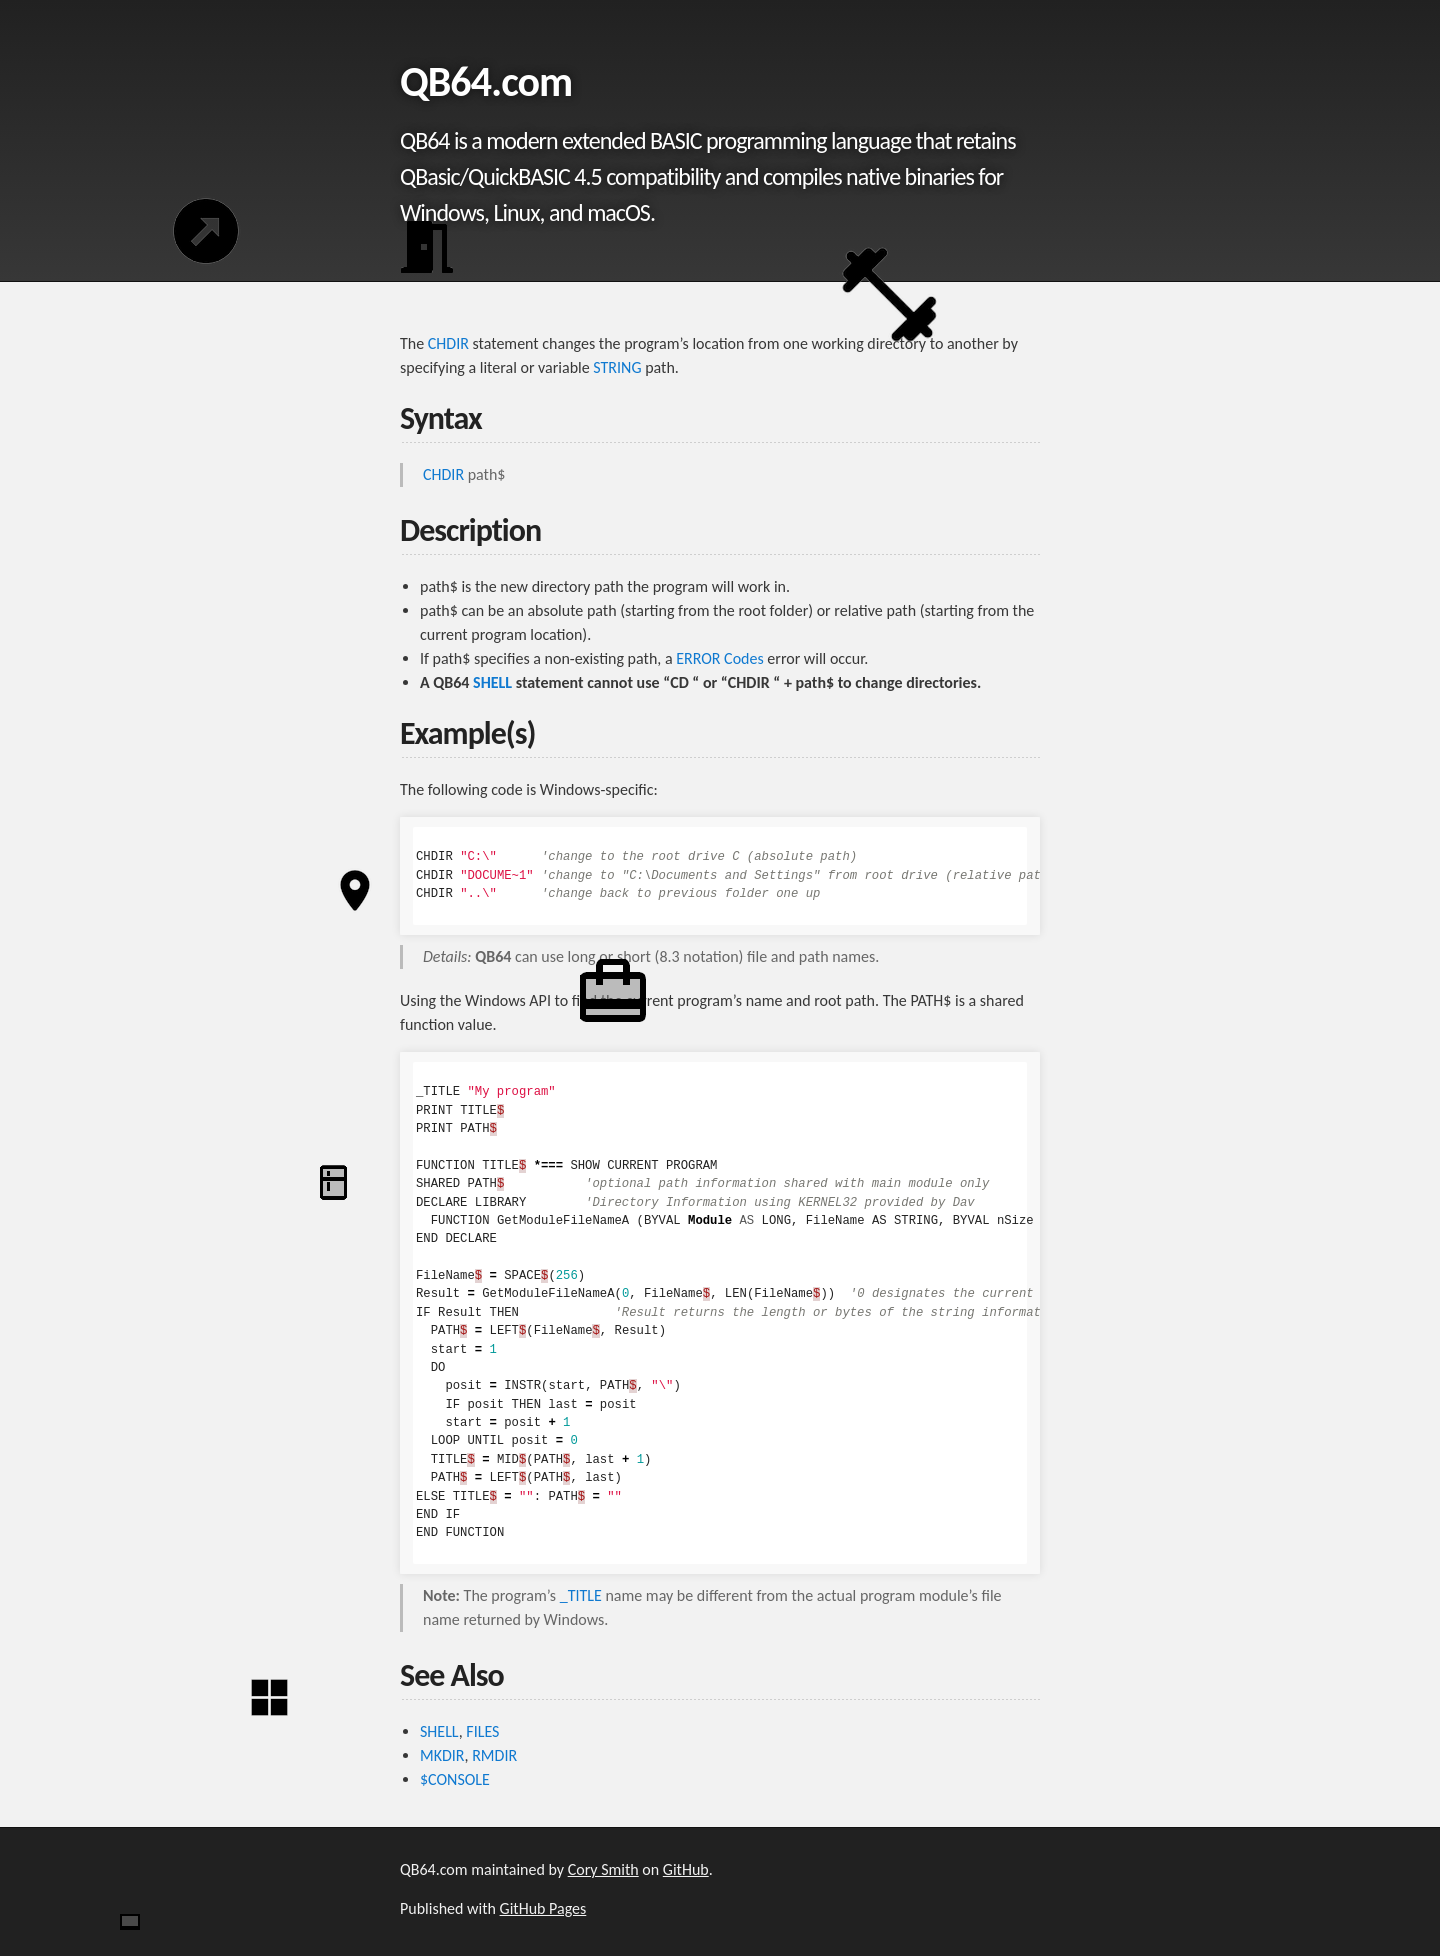  What do you see at coordinates (130, 1922) in the screenshot?
I see `video player with caption or label area` at bounding box center [130, 1922].